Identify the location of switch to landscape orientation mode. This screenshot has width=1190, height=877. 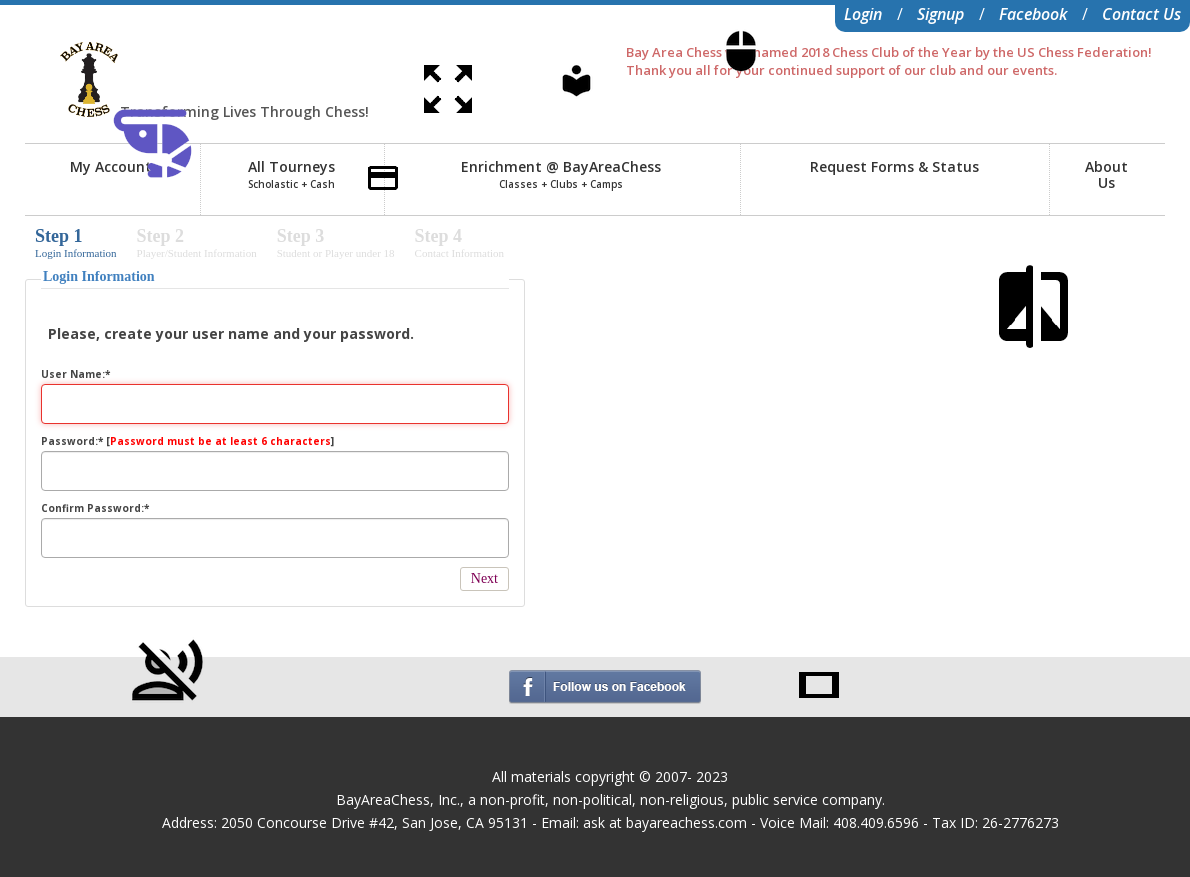
(819, 685).